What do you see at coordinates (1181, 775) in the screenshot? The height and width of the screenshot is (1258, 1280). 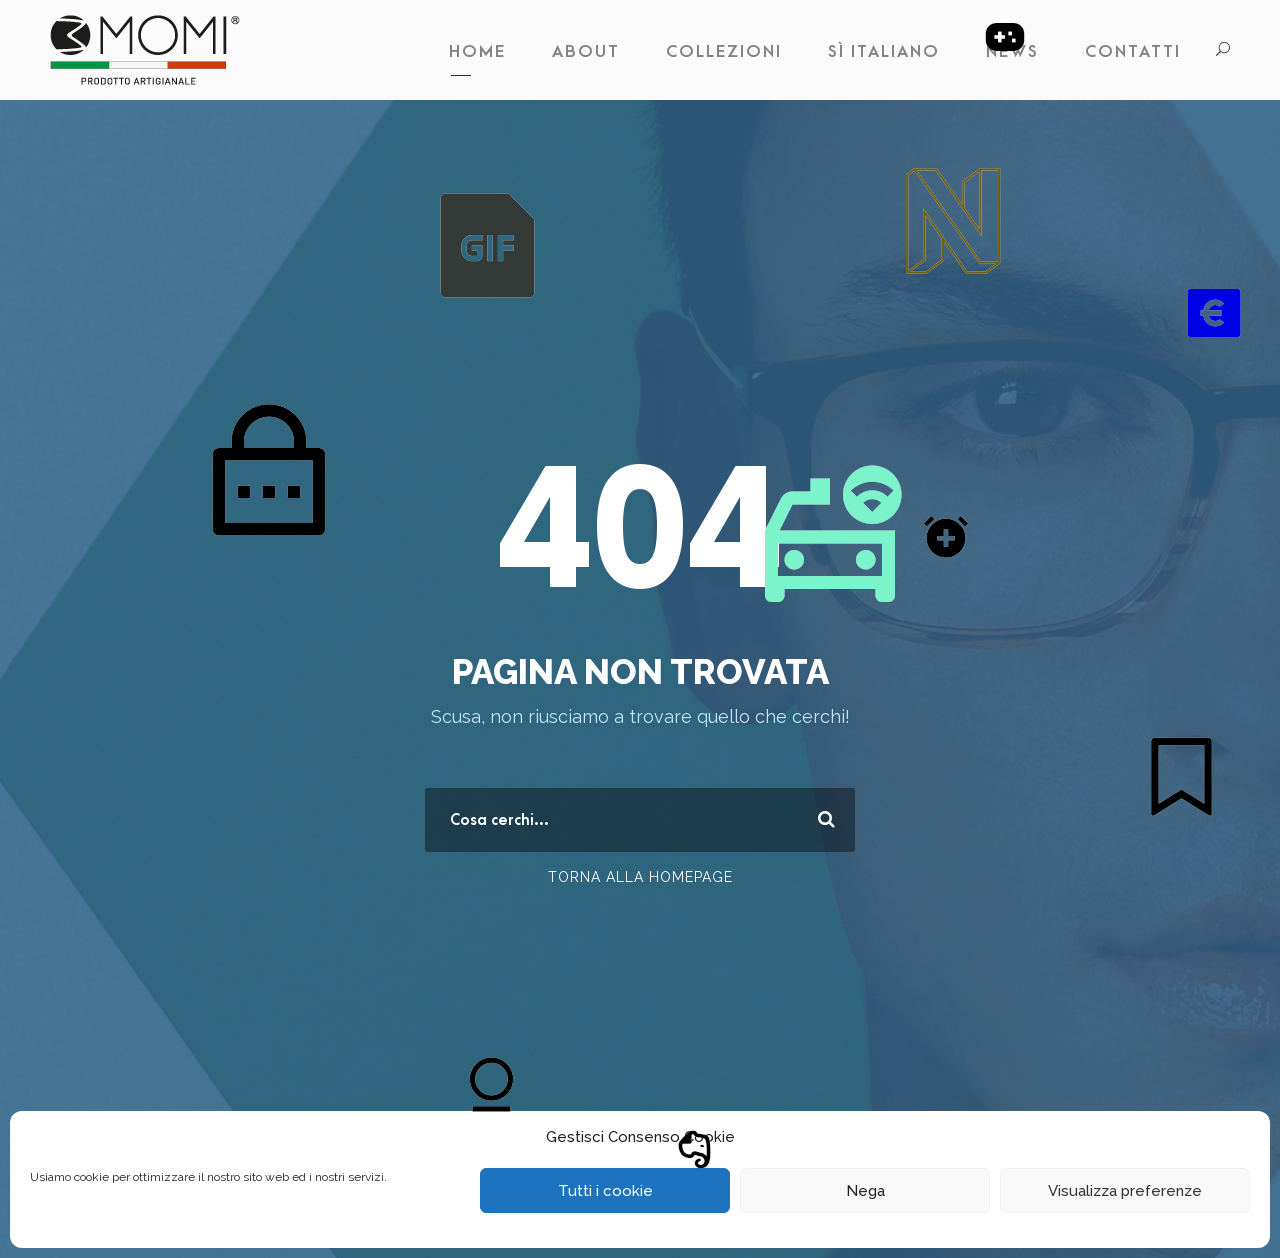 I see `save this item for later` at bounding box center [1181, 775].